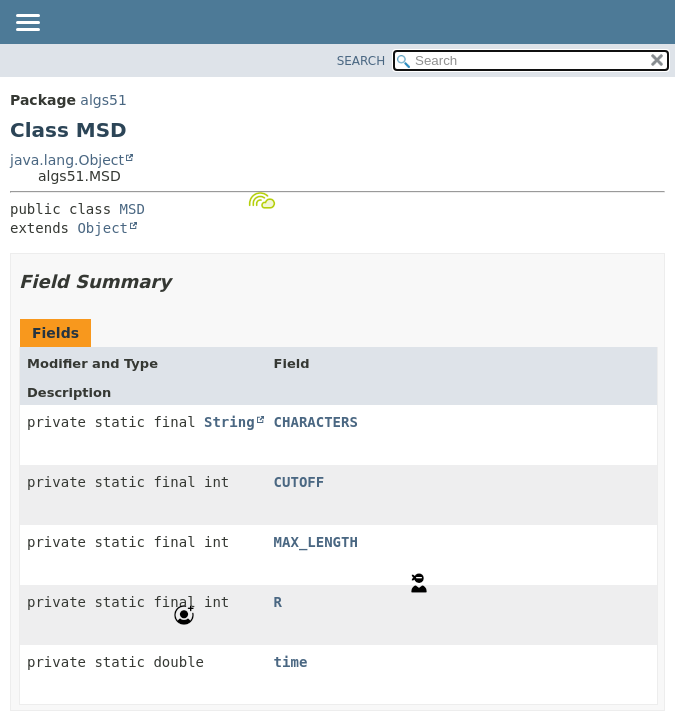 This screenshot has width=675, height=720. What do you see at coordinates (419, 583) in the screenshot?
I see `switch to incognito or private mode` at bounding box center [419, 583].